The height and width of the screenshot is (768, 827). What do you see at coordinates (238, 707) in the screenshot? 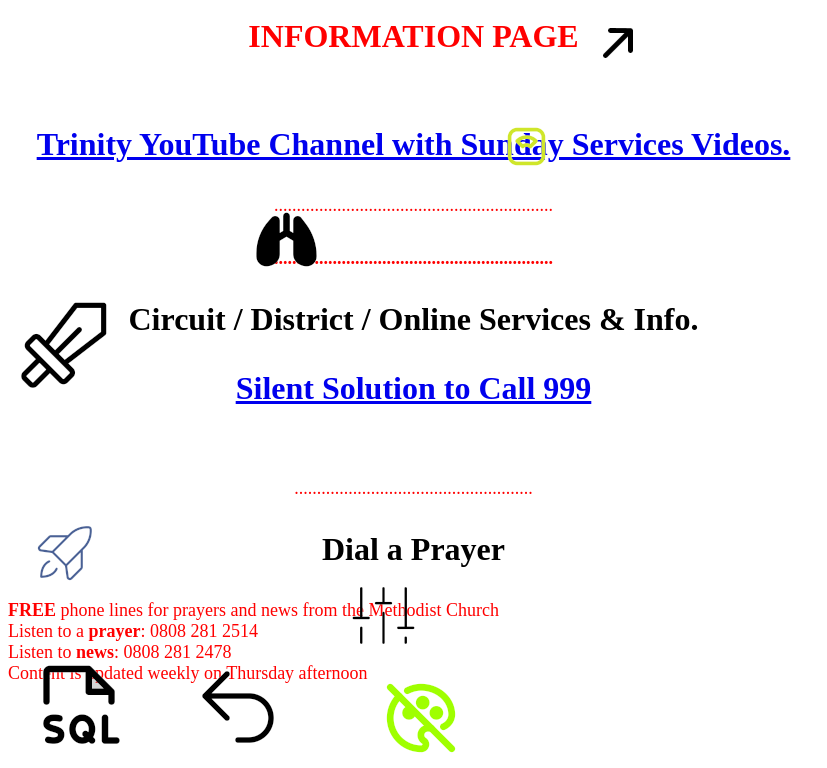
I see `undo the last action` at bounding box center [238, 707].